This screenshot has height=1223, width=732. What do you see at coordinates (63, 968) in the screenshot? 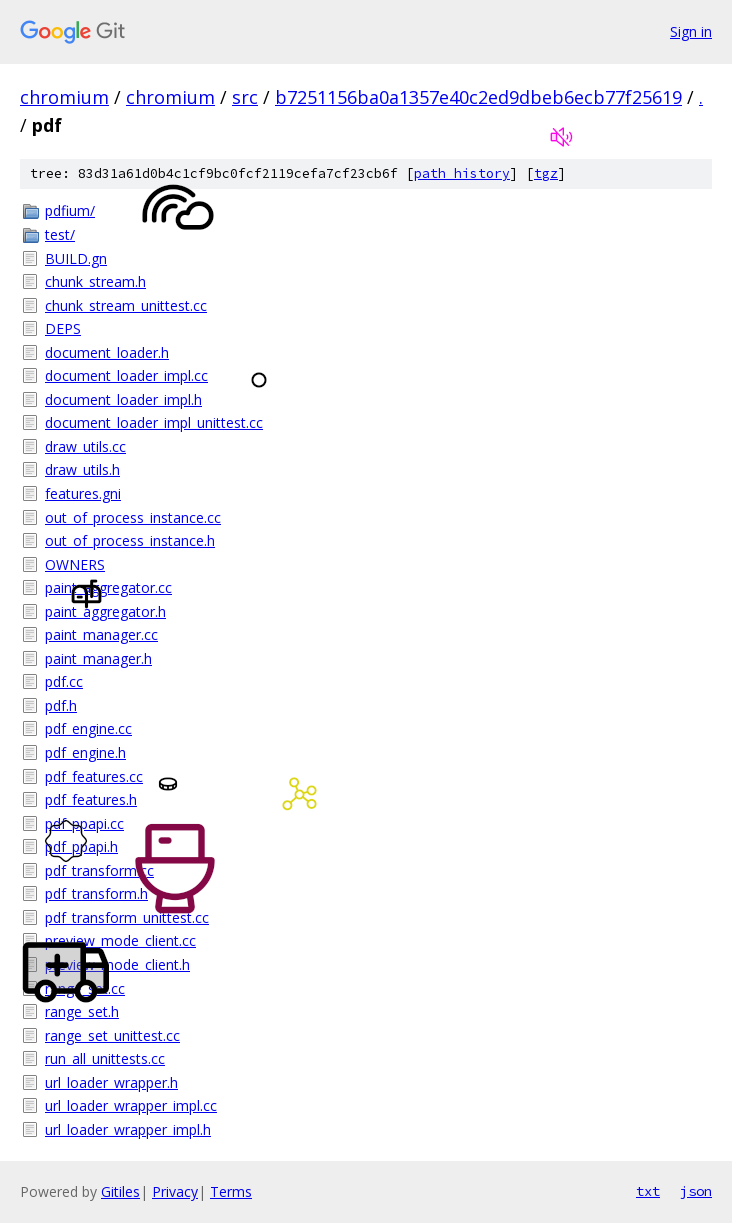
I see `request emergency medical services` at bounding box center [63, 968].